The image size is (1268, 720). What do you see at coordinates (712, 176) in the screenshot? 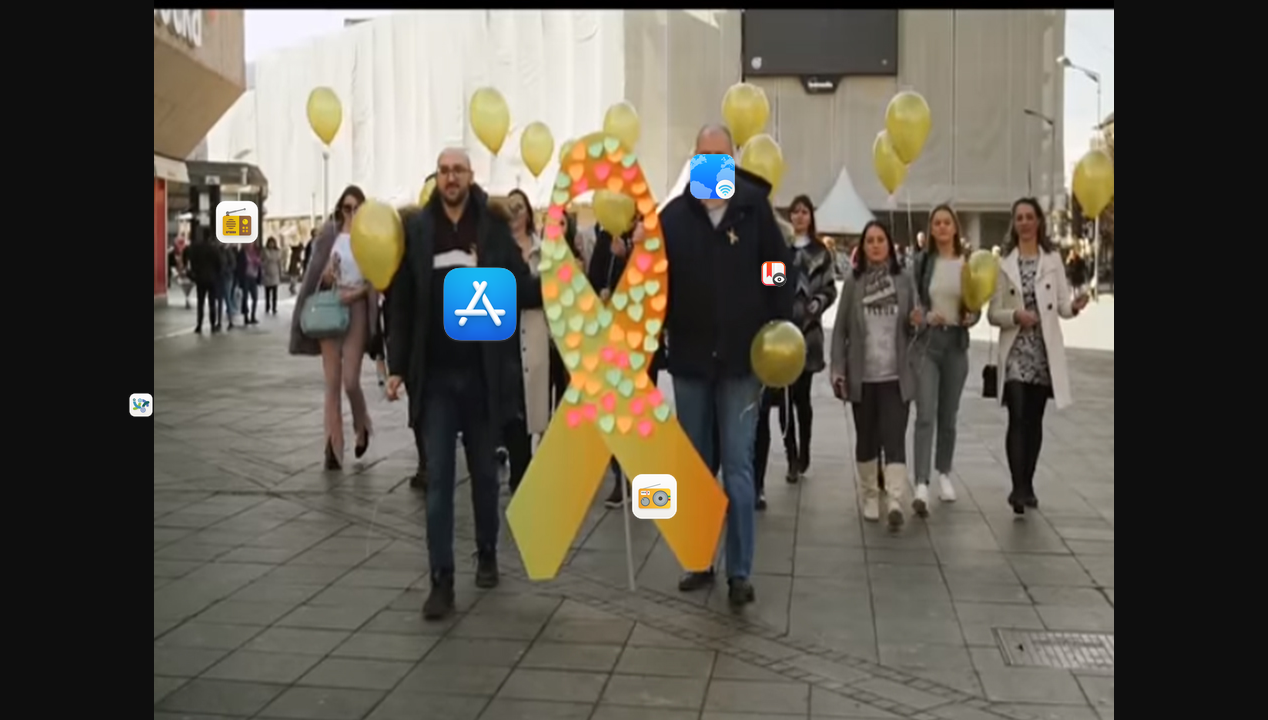
I see `open knemo network monitoring app` at bounding box center [712, 176].